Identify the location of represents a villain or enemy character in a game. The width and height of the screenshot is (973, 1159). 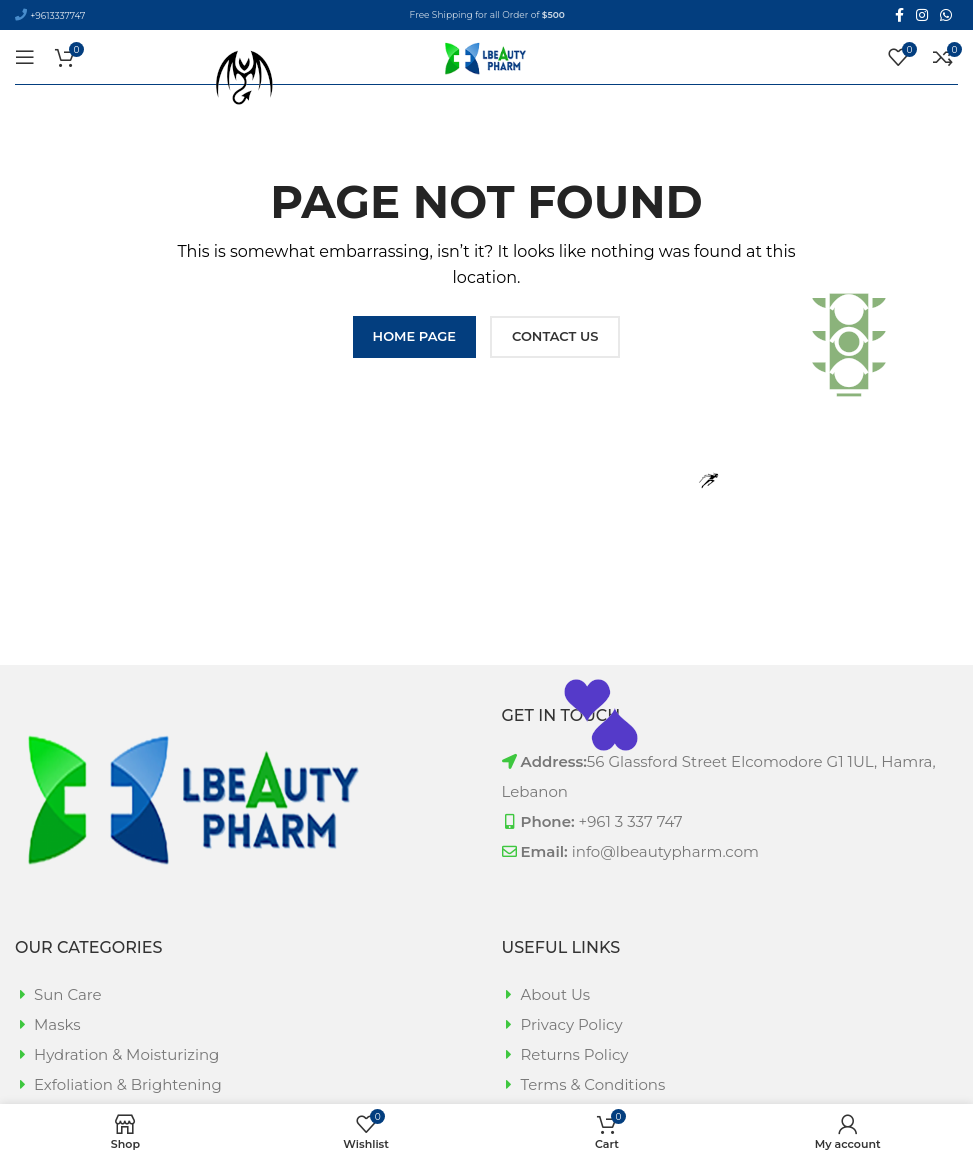
(244, 76).